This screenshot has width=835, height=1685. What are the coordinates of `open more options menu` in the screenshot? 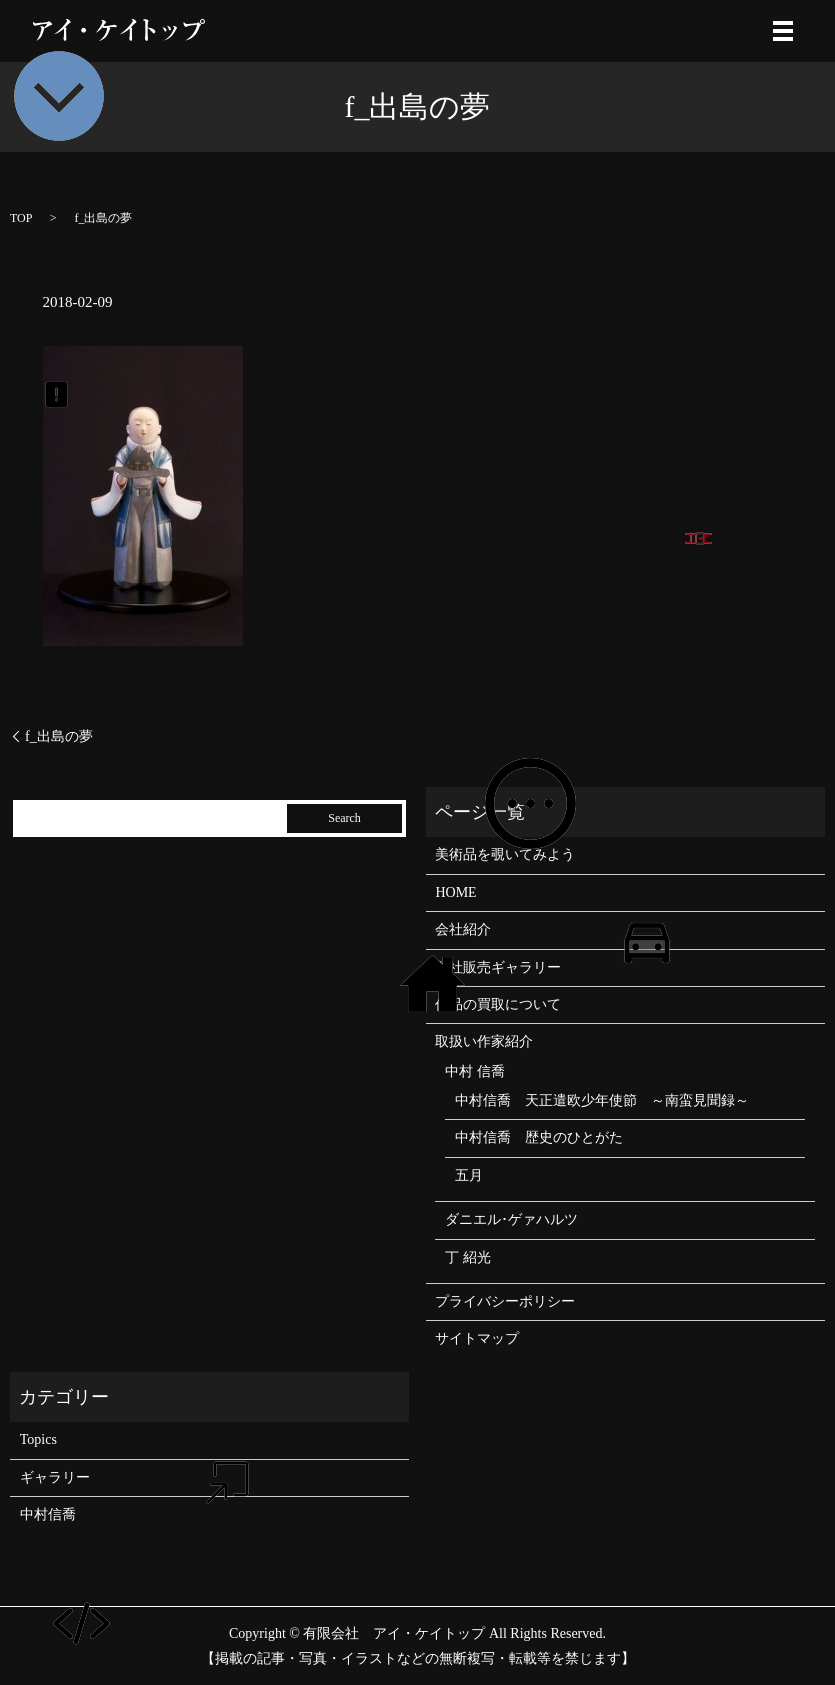 It's located at (530, 803).